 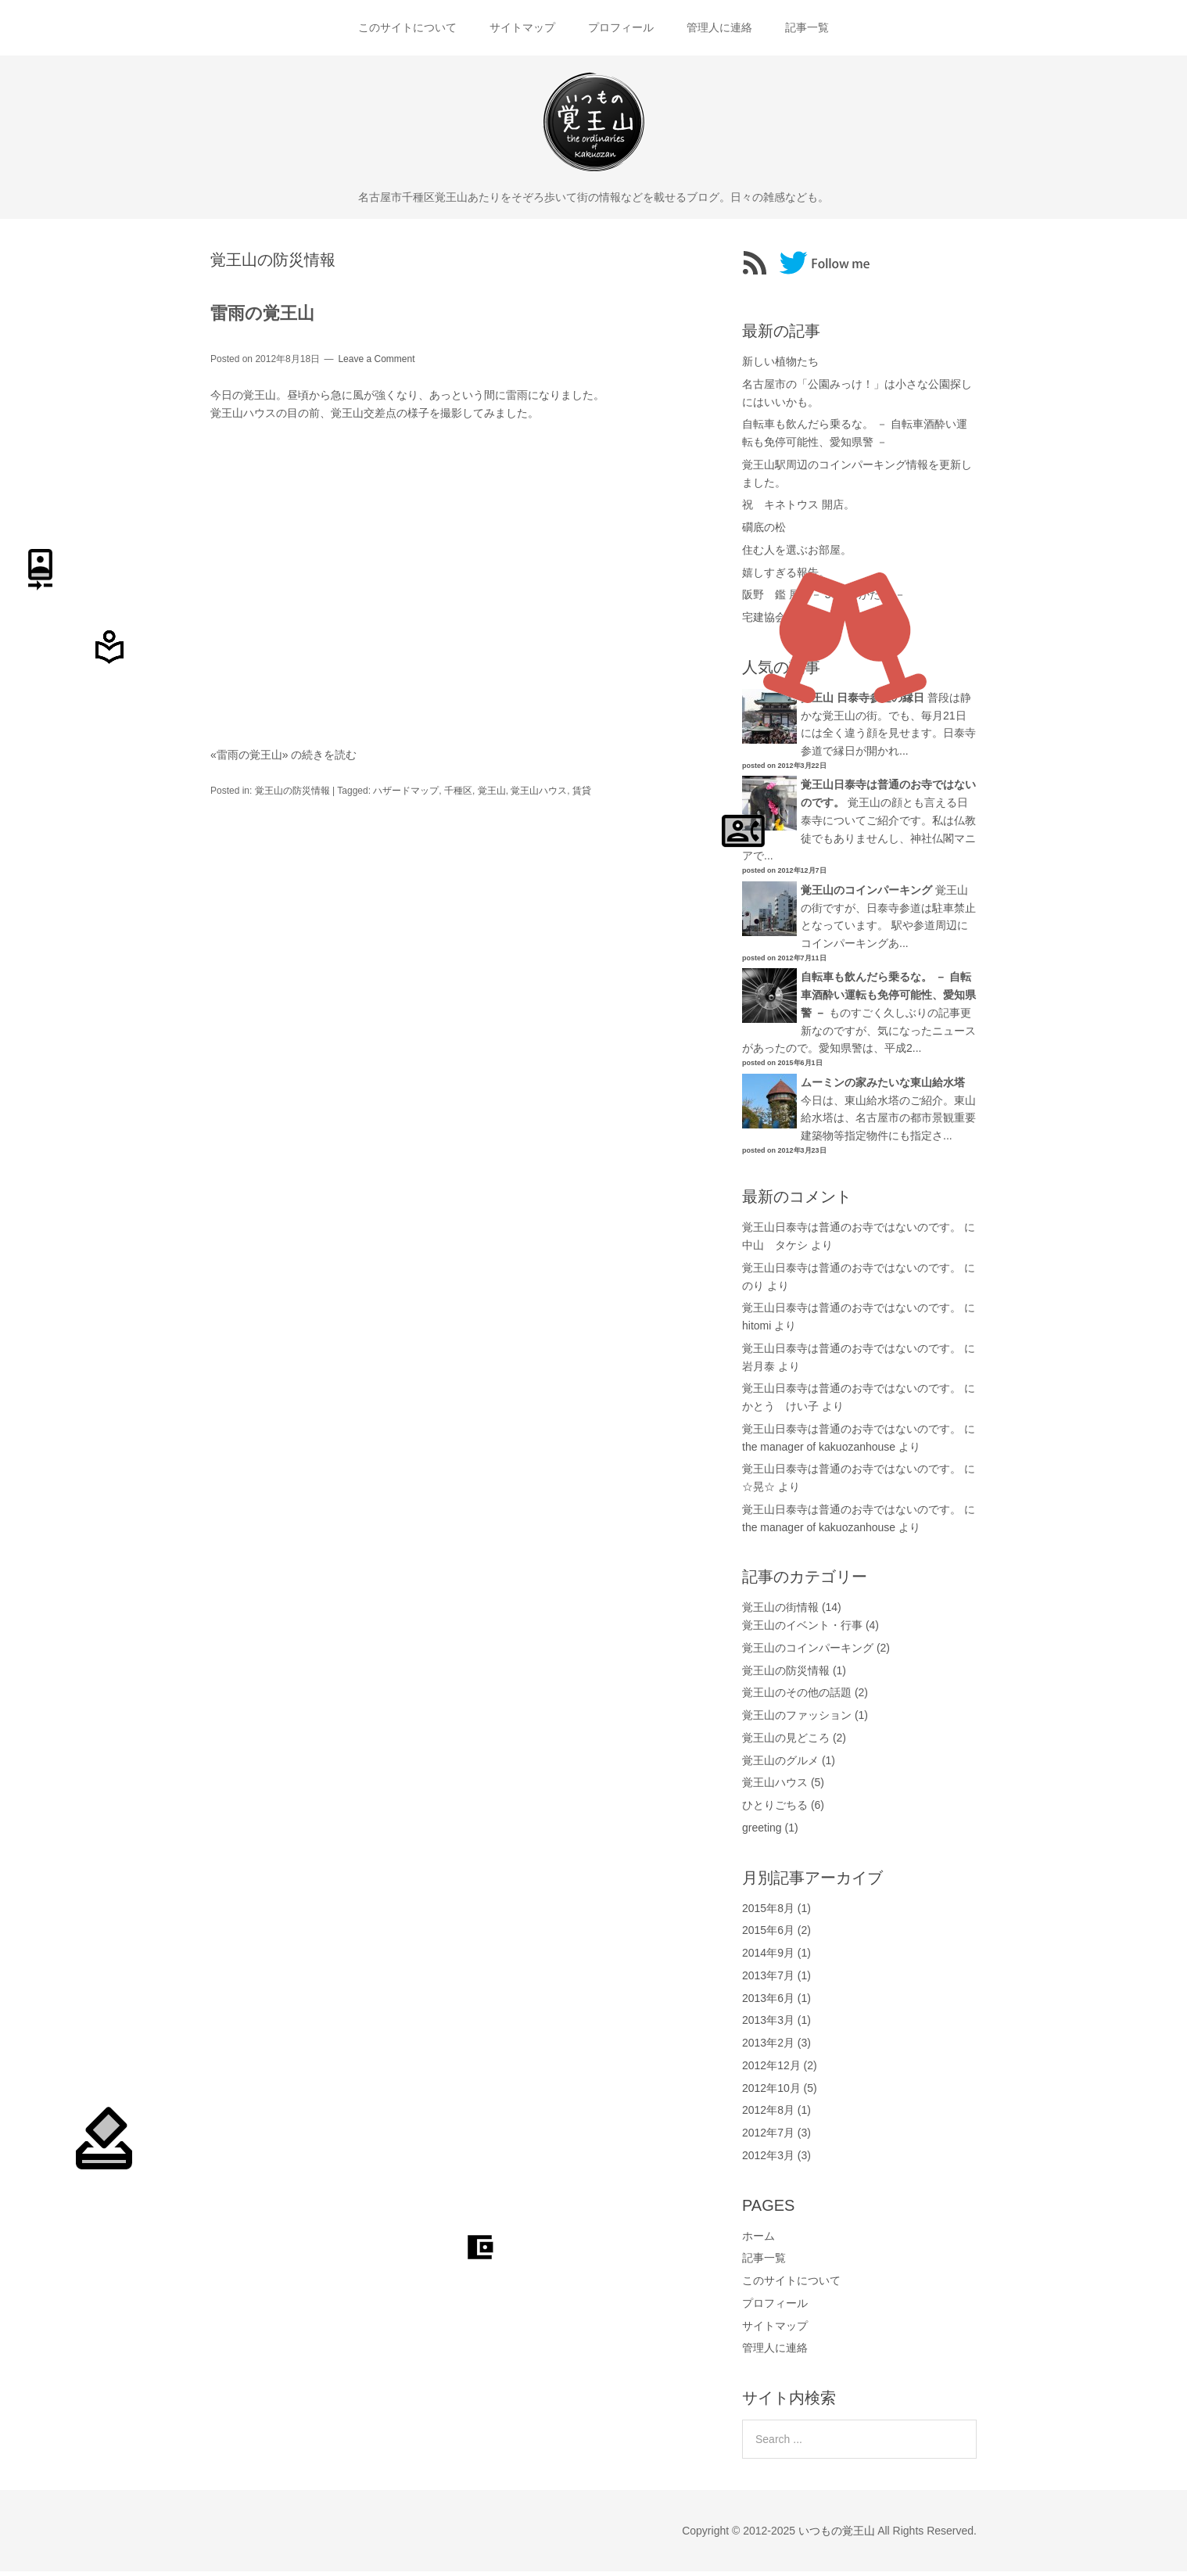 I want to click on cast your vote or submit a ballot, so click(x=104, y=2138).